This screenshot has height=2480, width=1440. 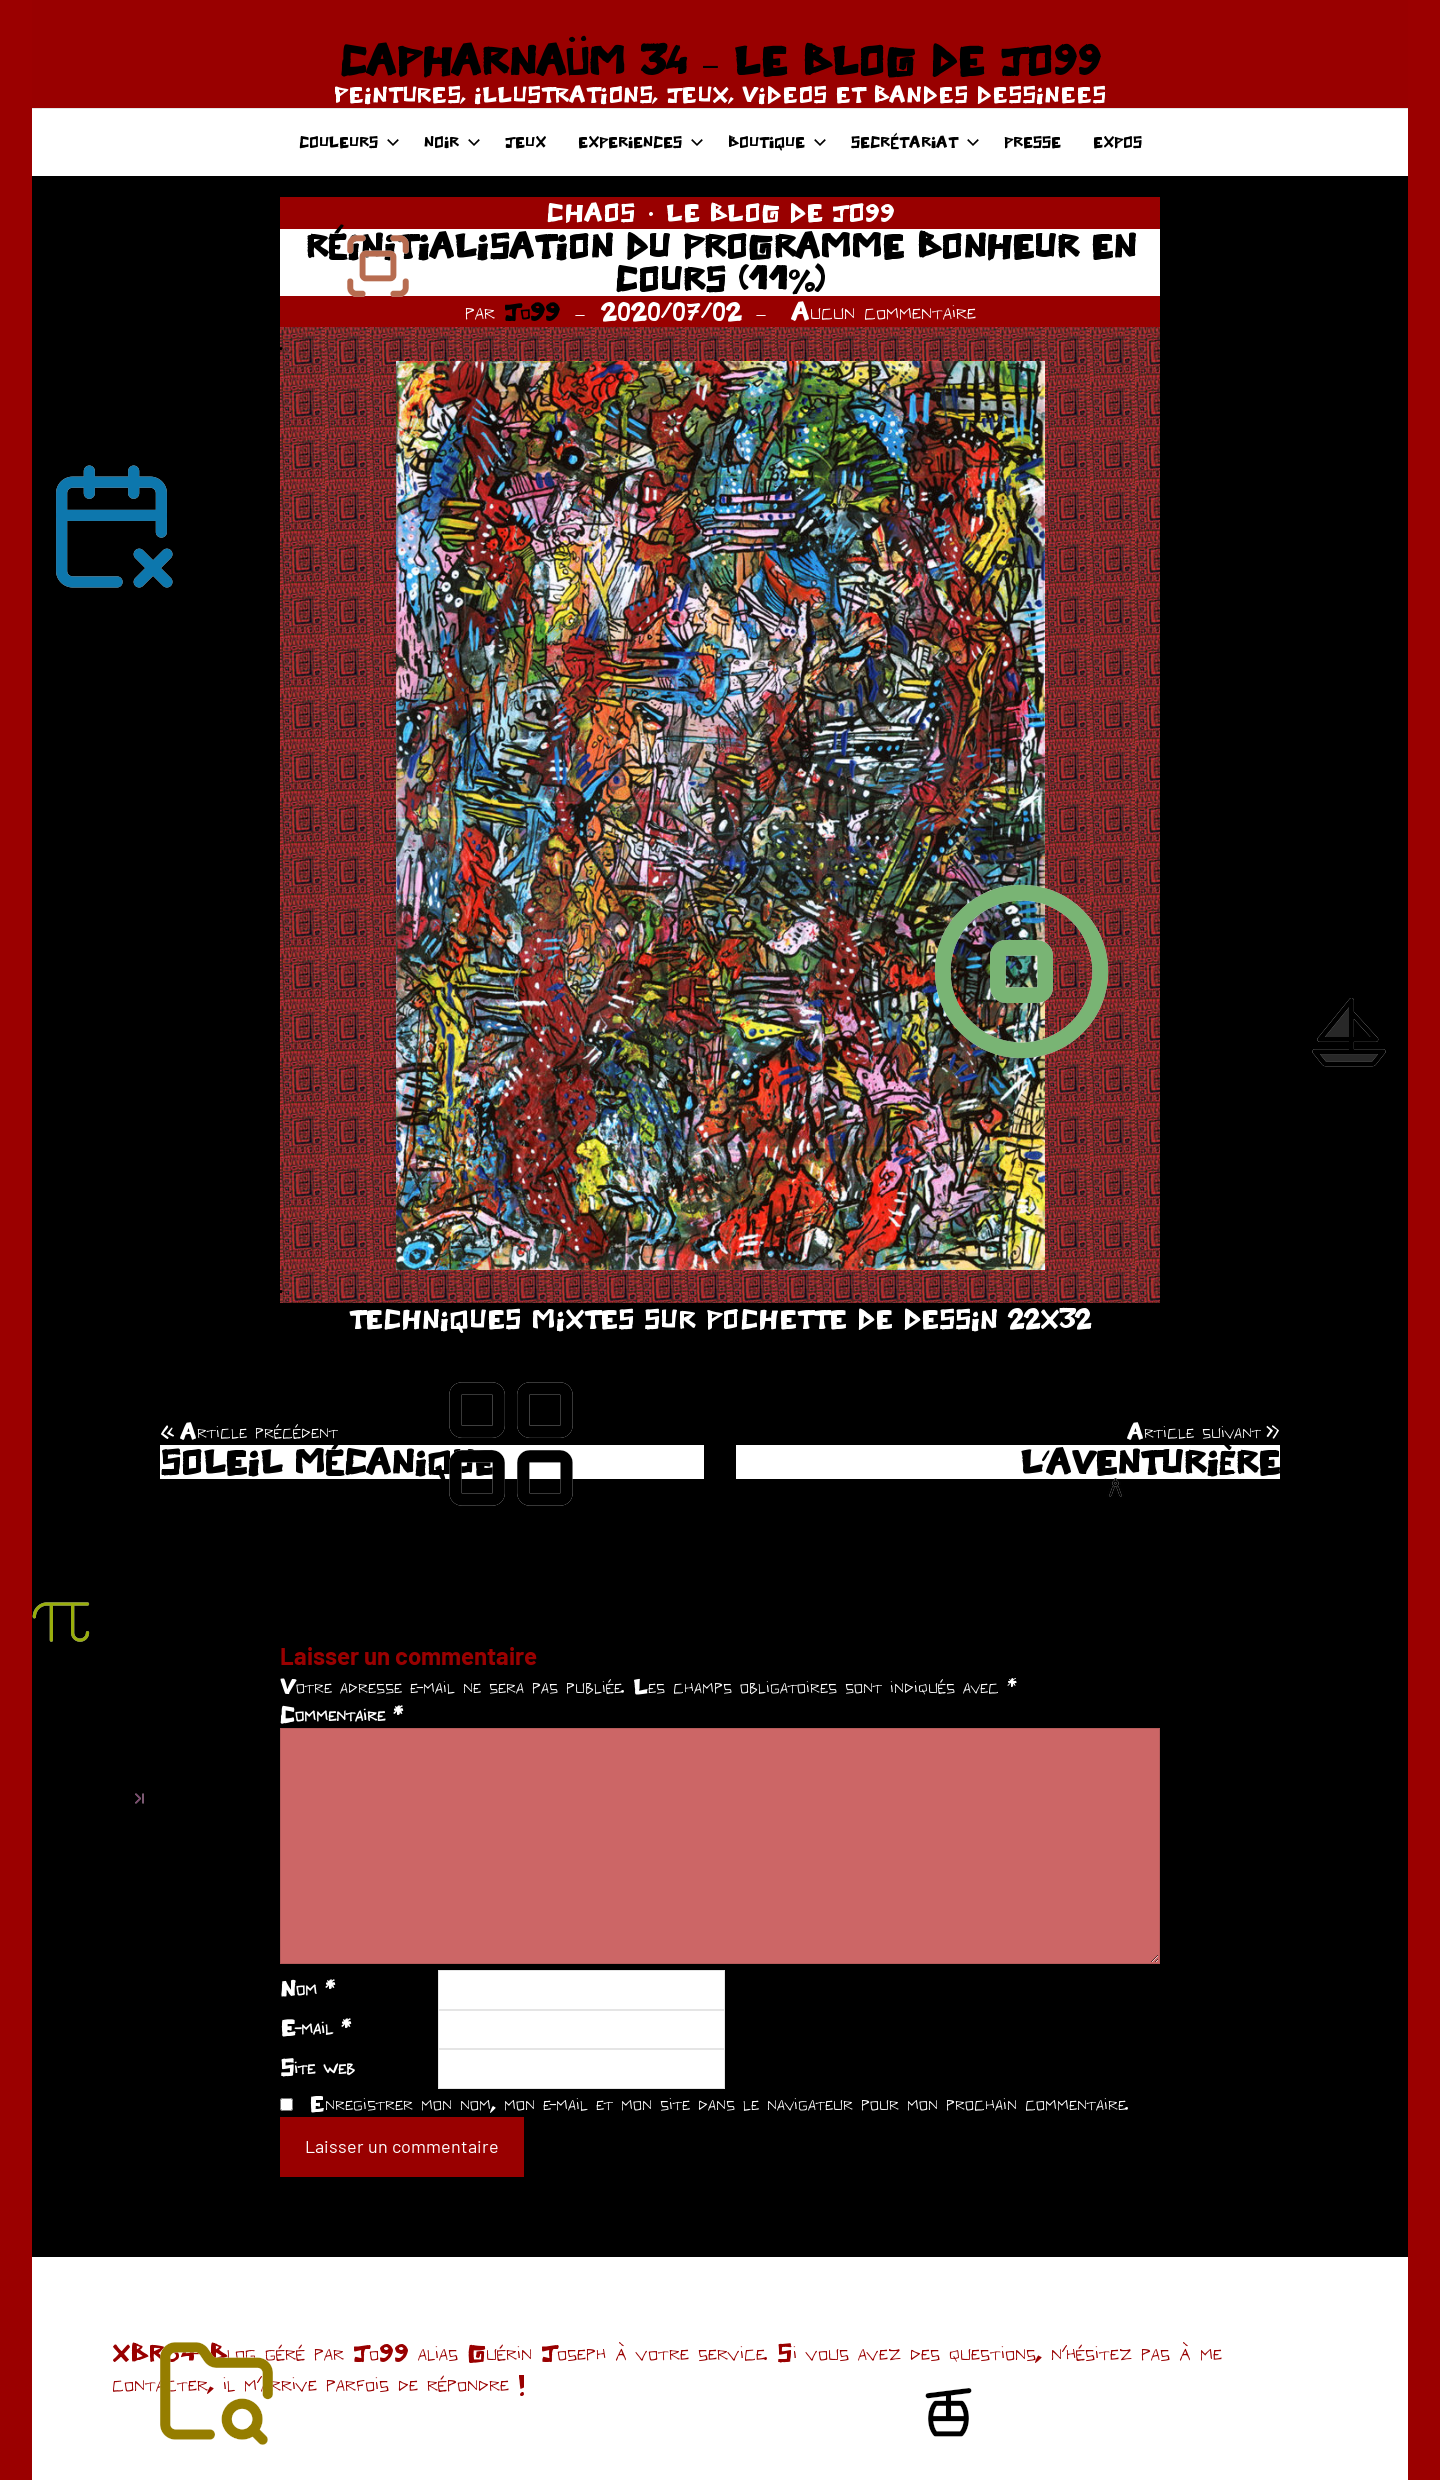 I want to click on search within a folder, so click(x=216, y=2393).